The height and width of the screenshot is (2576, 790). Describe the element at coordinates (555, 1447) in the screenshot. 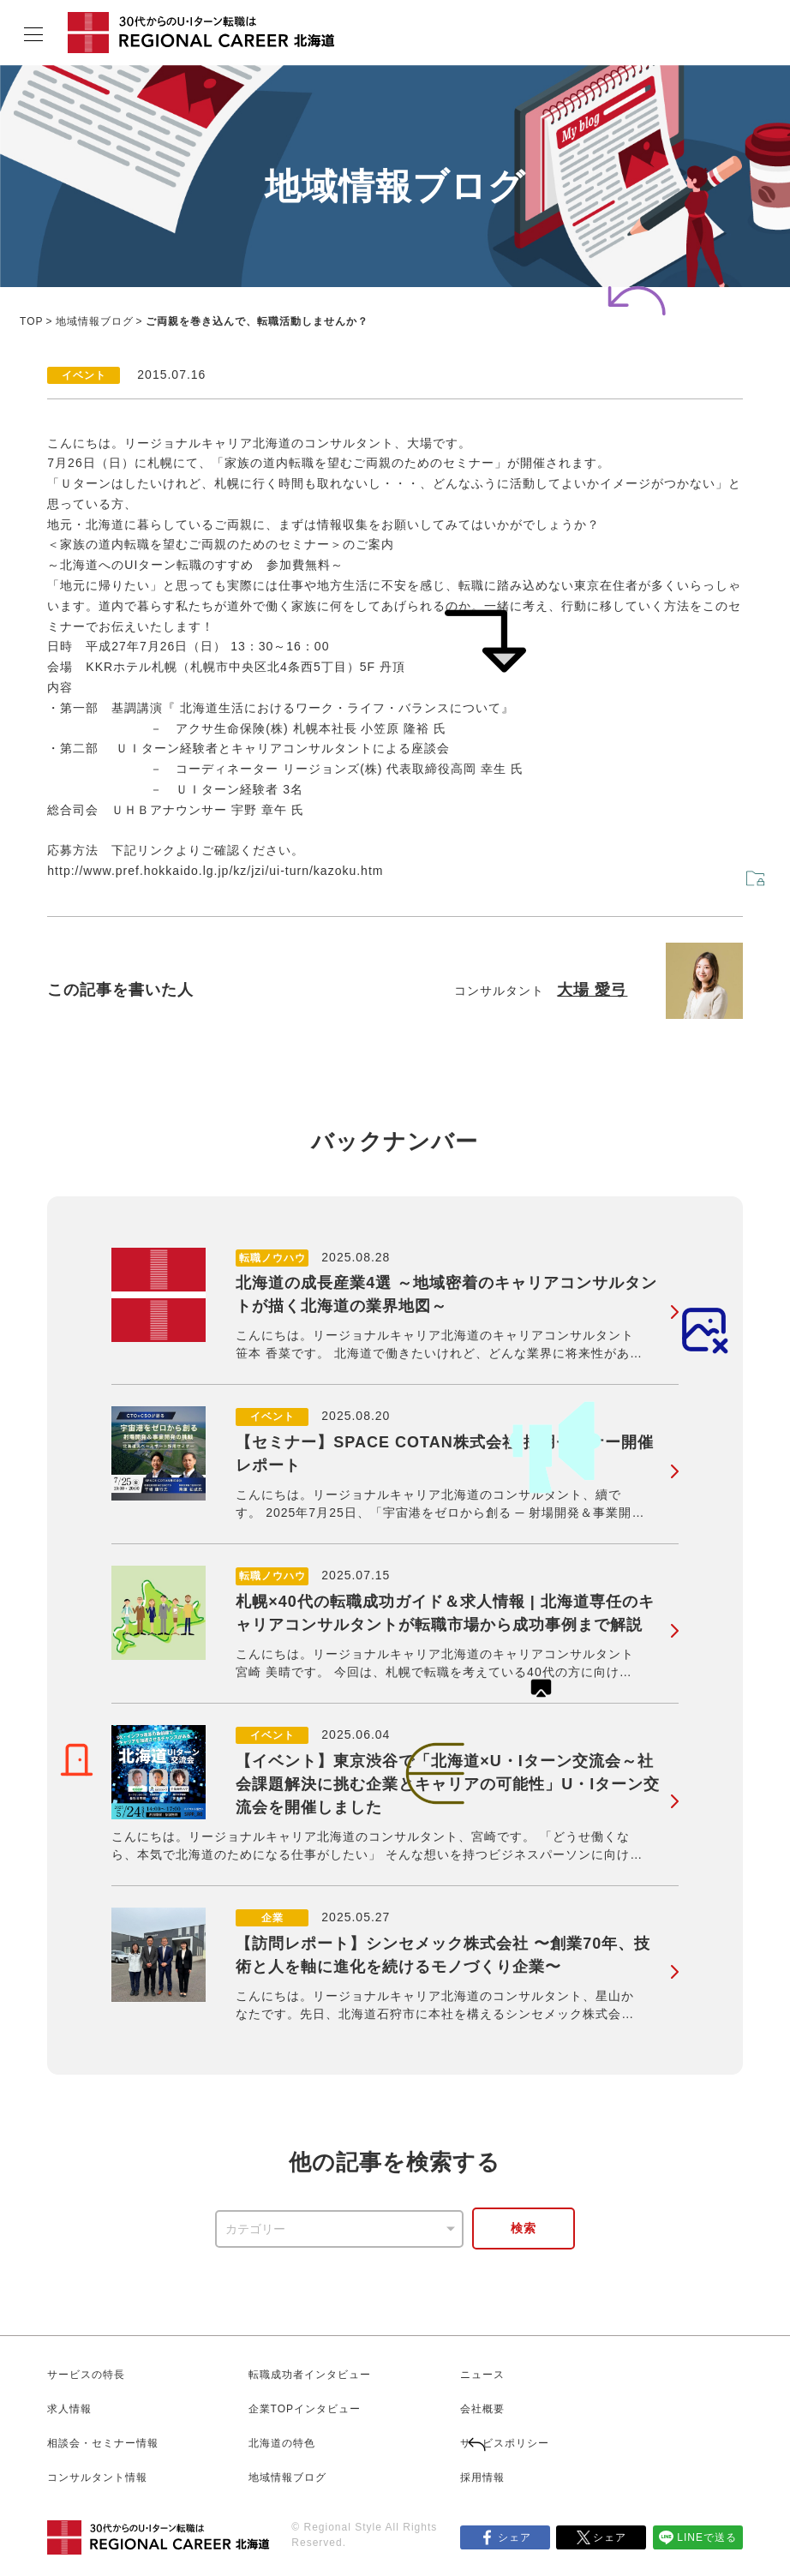

I see `make an announcement or broadcast` at that location.